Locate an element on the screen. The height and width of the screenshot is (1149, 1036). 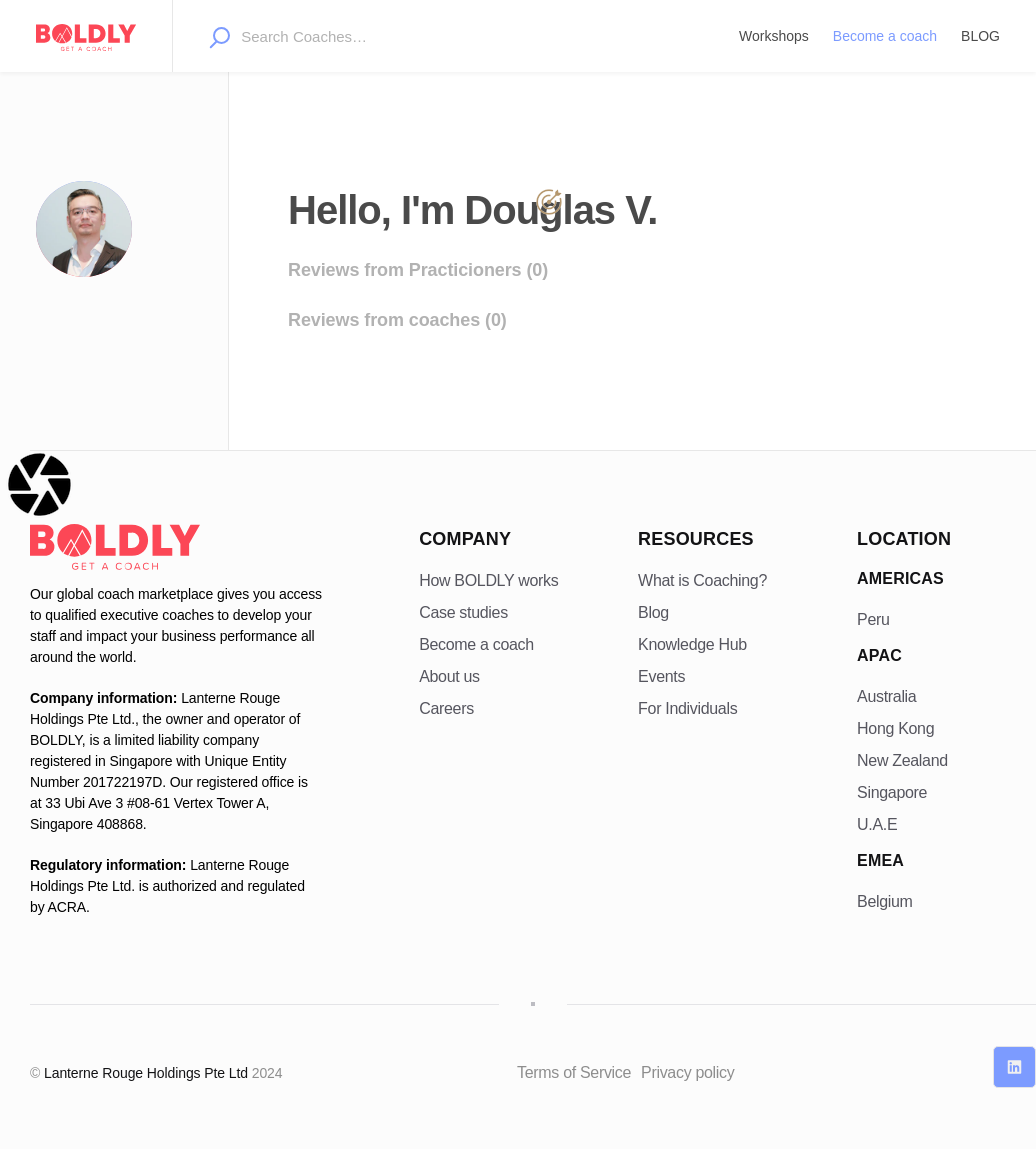
open camera to take a photo is located at coordinates (39, 484).